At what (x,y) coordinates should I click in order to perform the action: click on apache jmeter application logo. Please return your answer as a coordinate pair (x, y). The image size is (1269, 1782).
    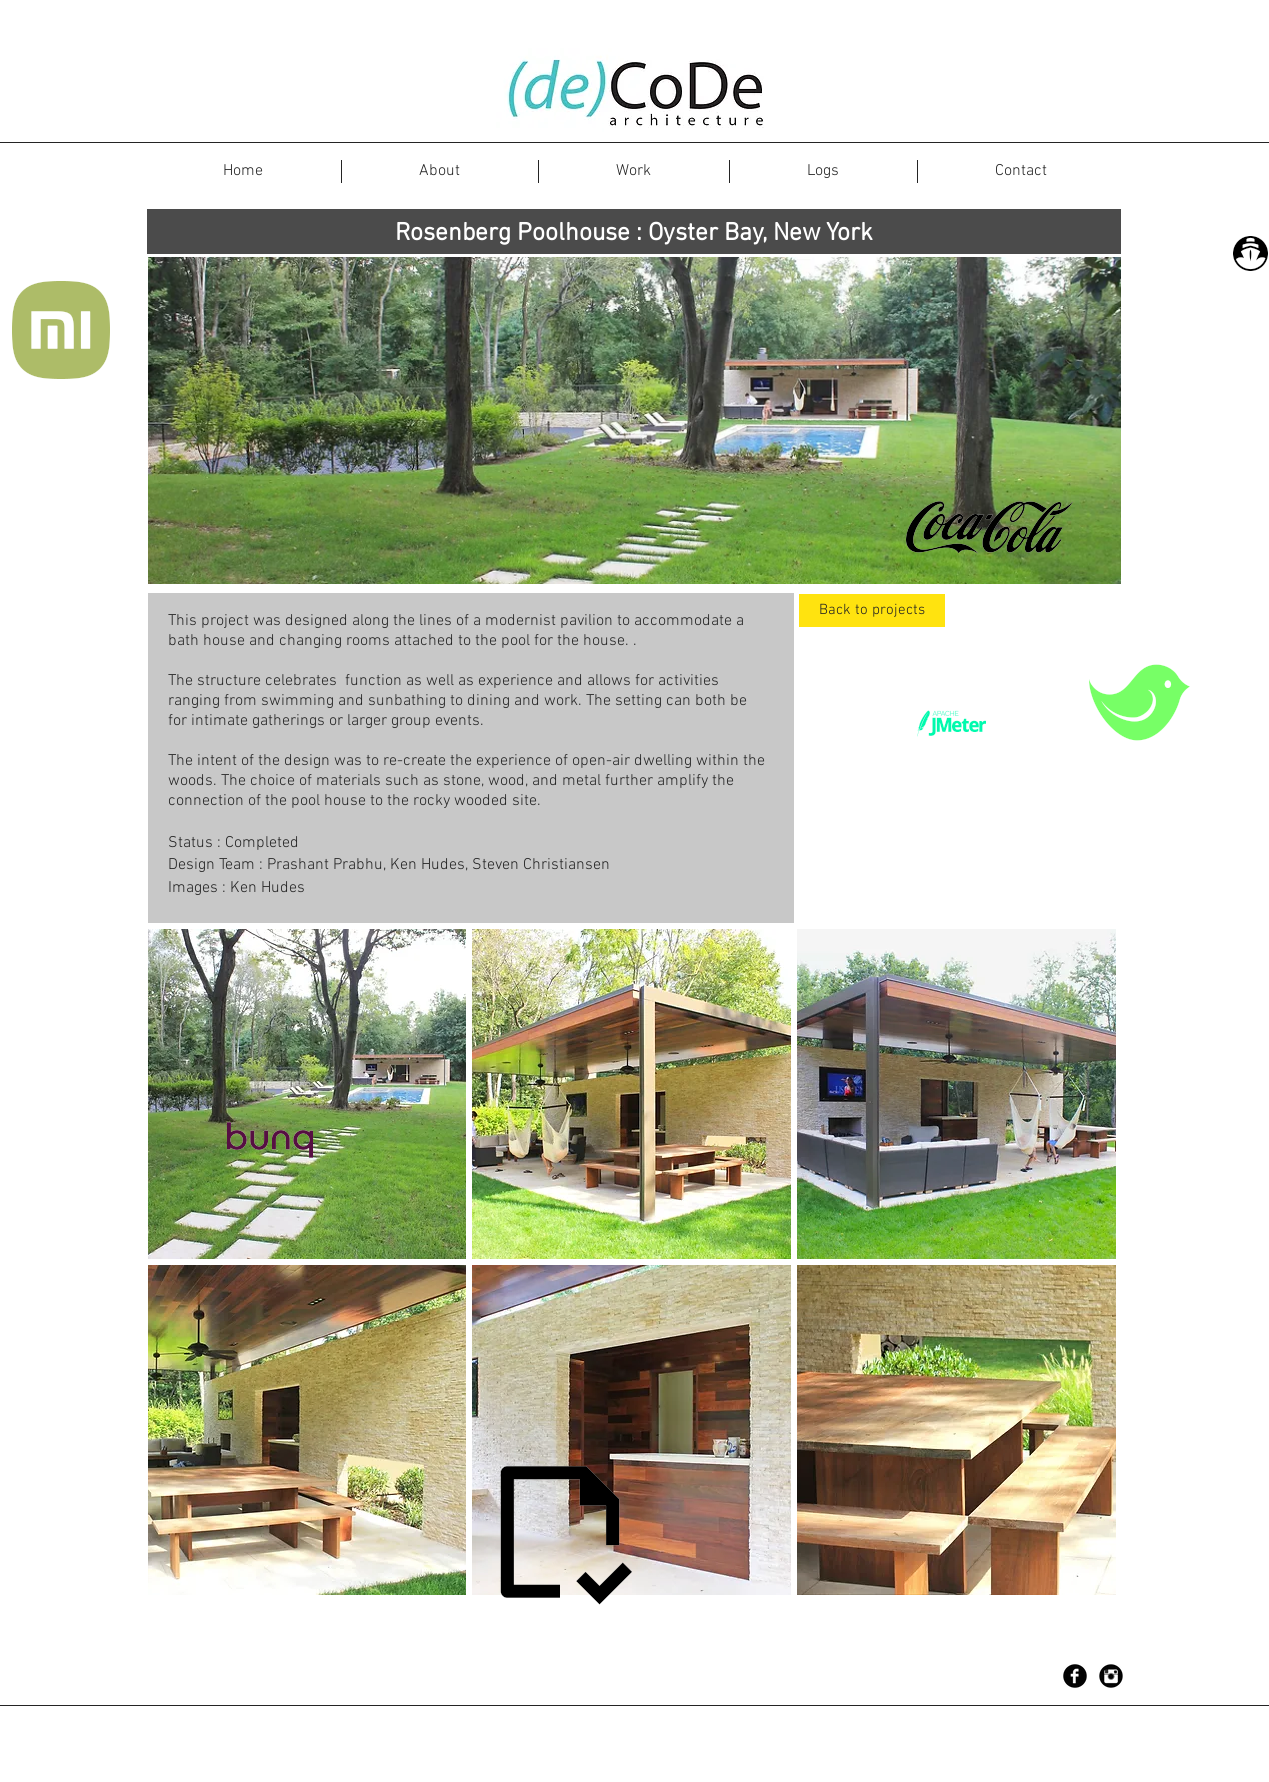
    Looking at the image, I should click on (951, 723).